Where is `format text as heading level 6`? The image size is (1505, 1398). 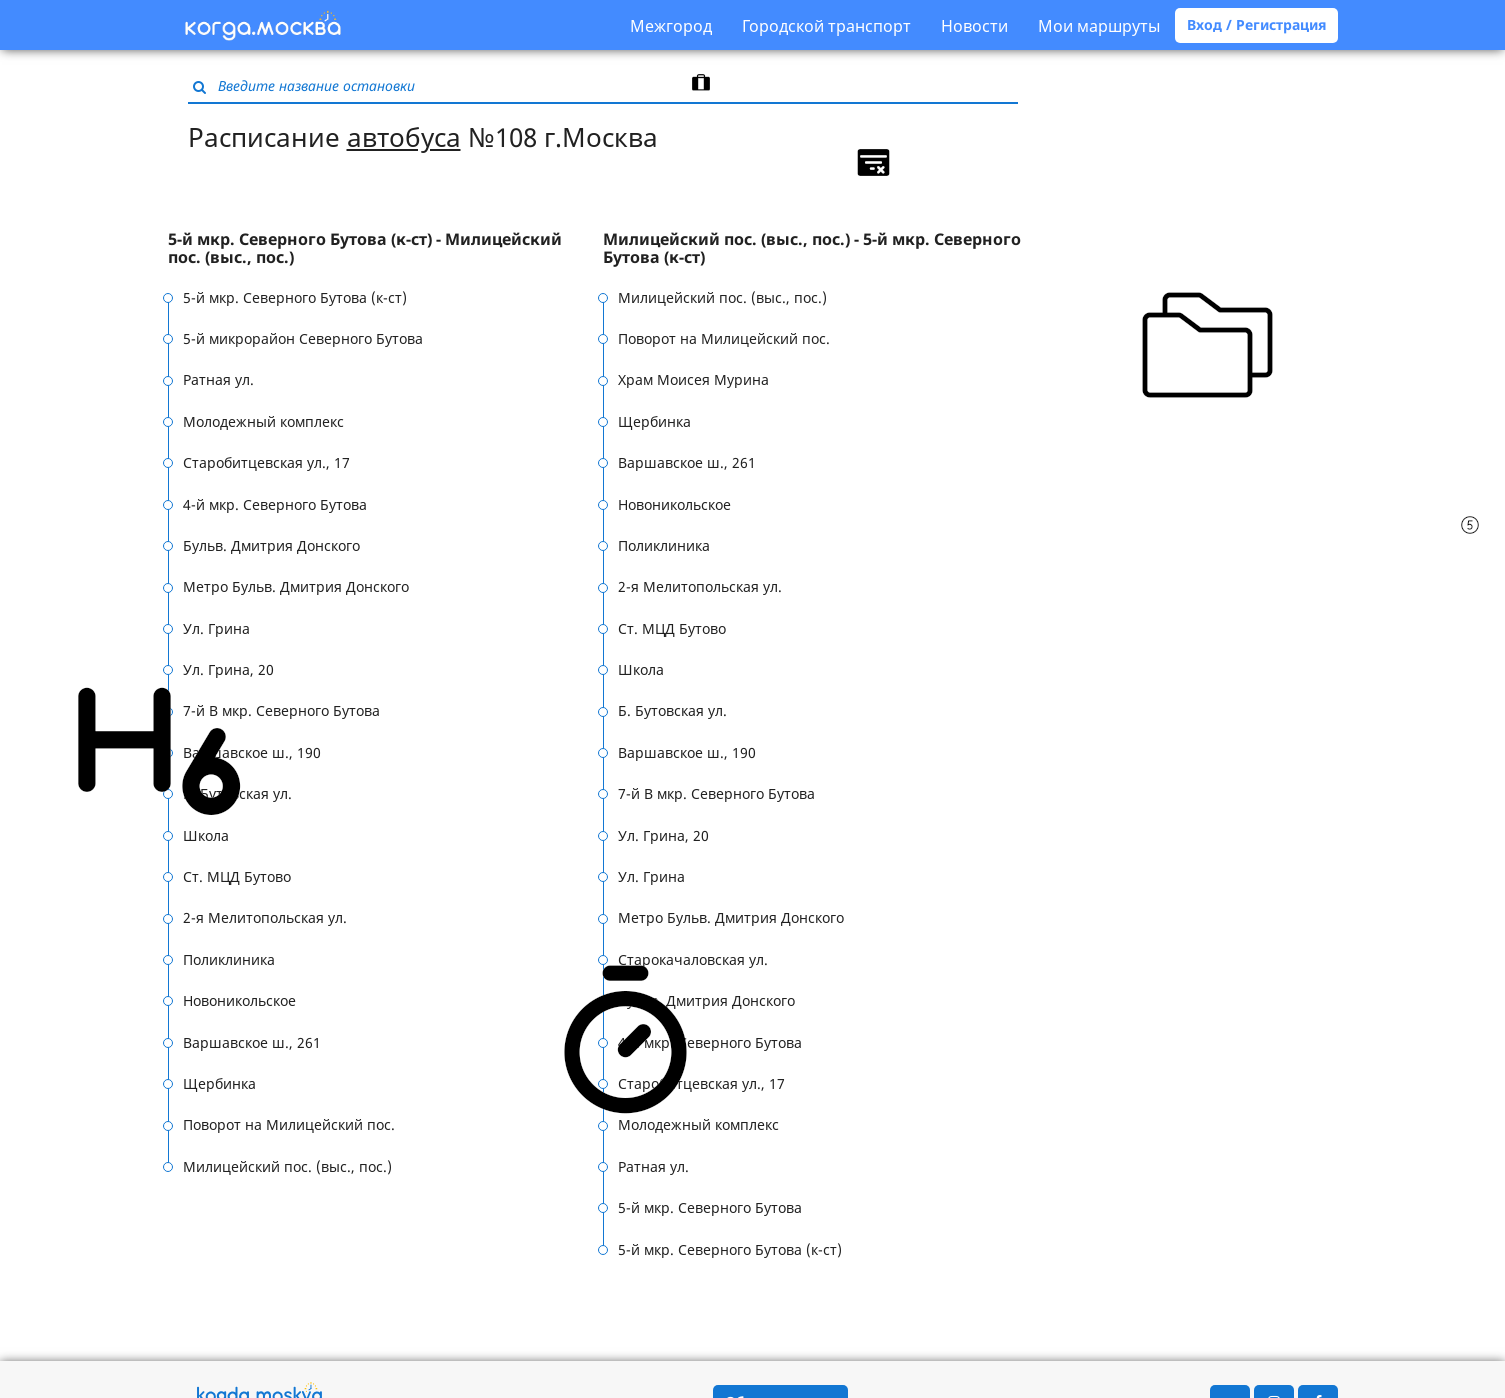 format text as heading level 6 is located at coordinates (150, 748).